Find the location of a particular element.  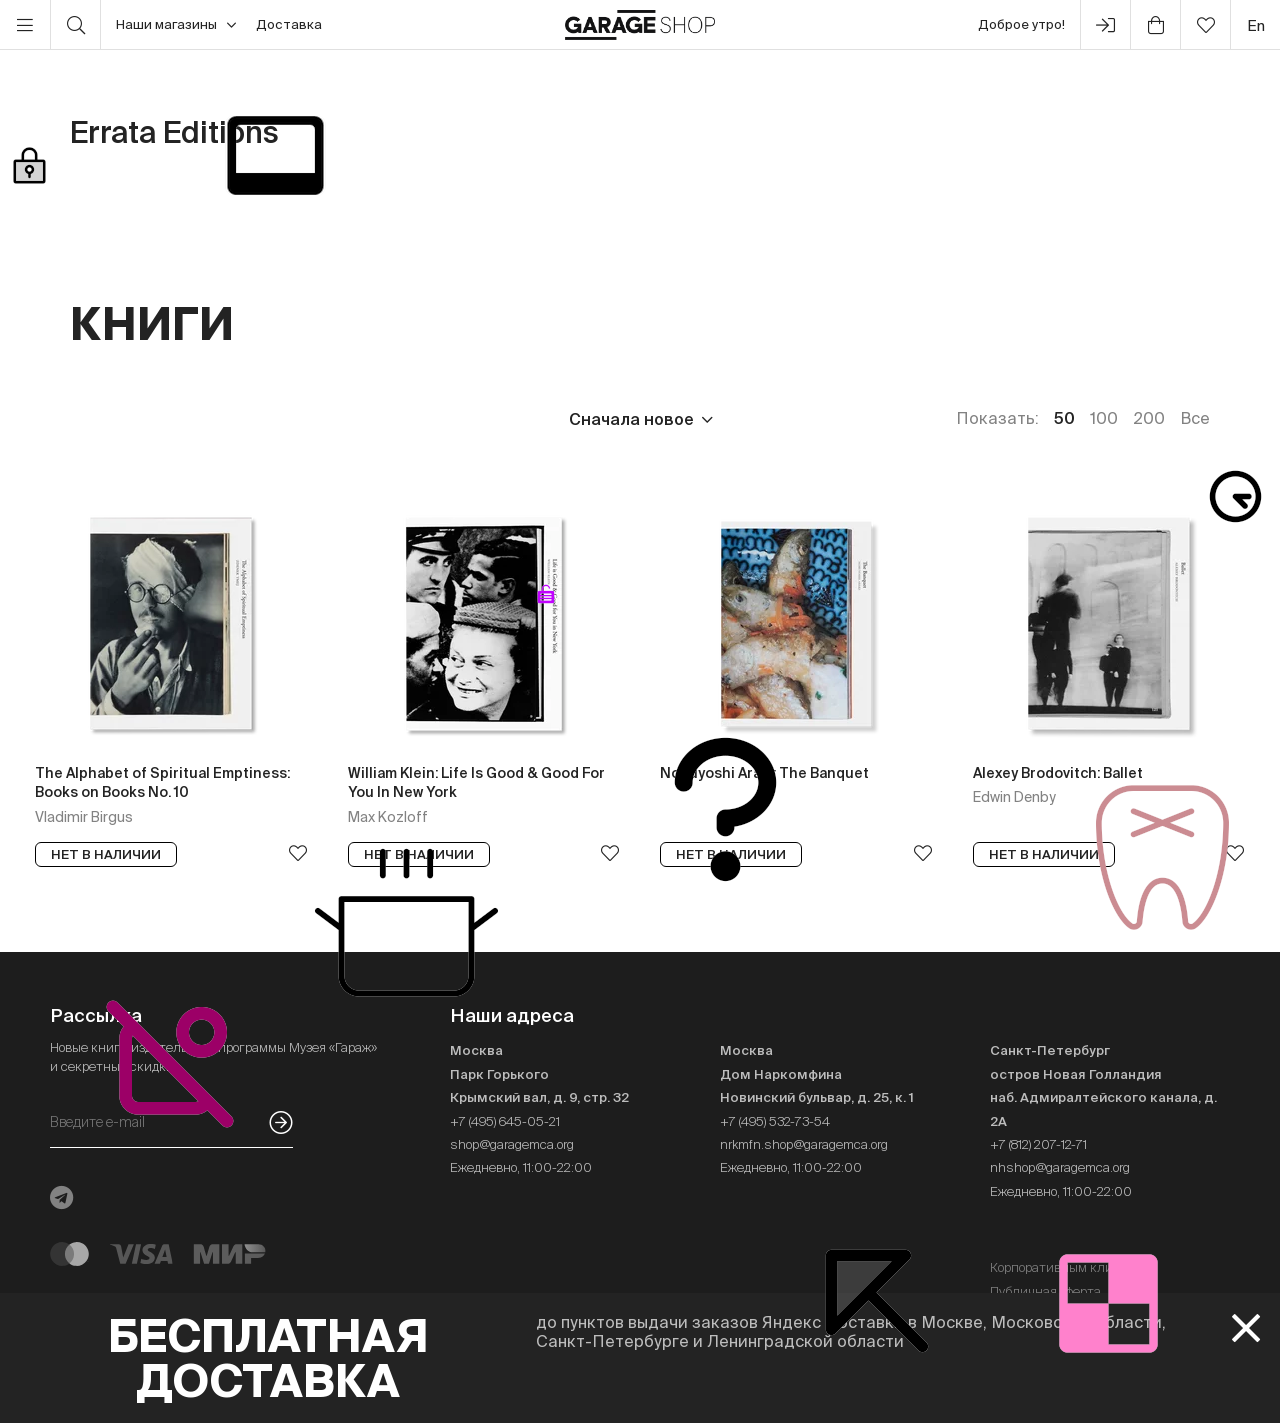

indicates transparency in image editing software is located at coordinates (1108, 1303).